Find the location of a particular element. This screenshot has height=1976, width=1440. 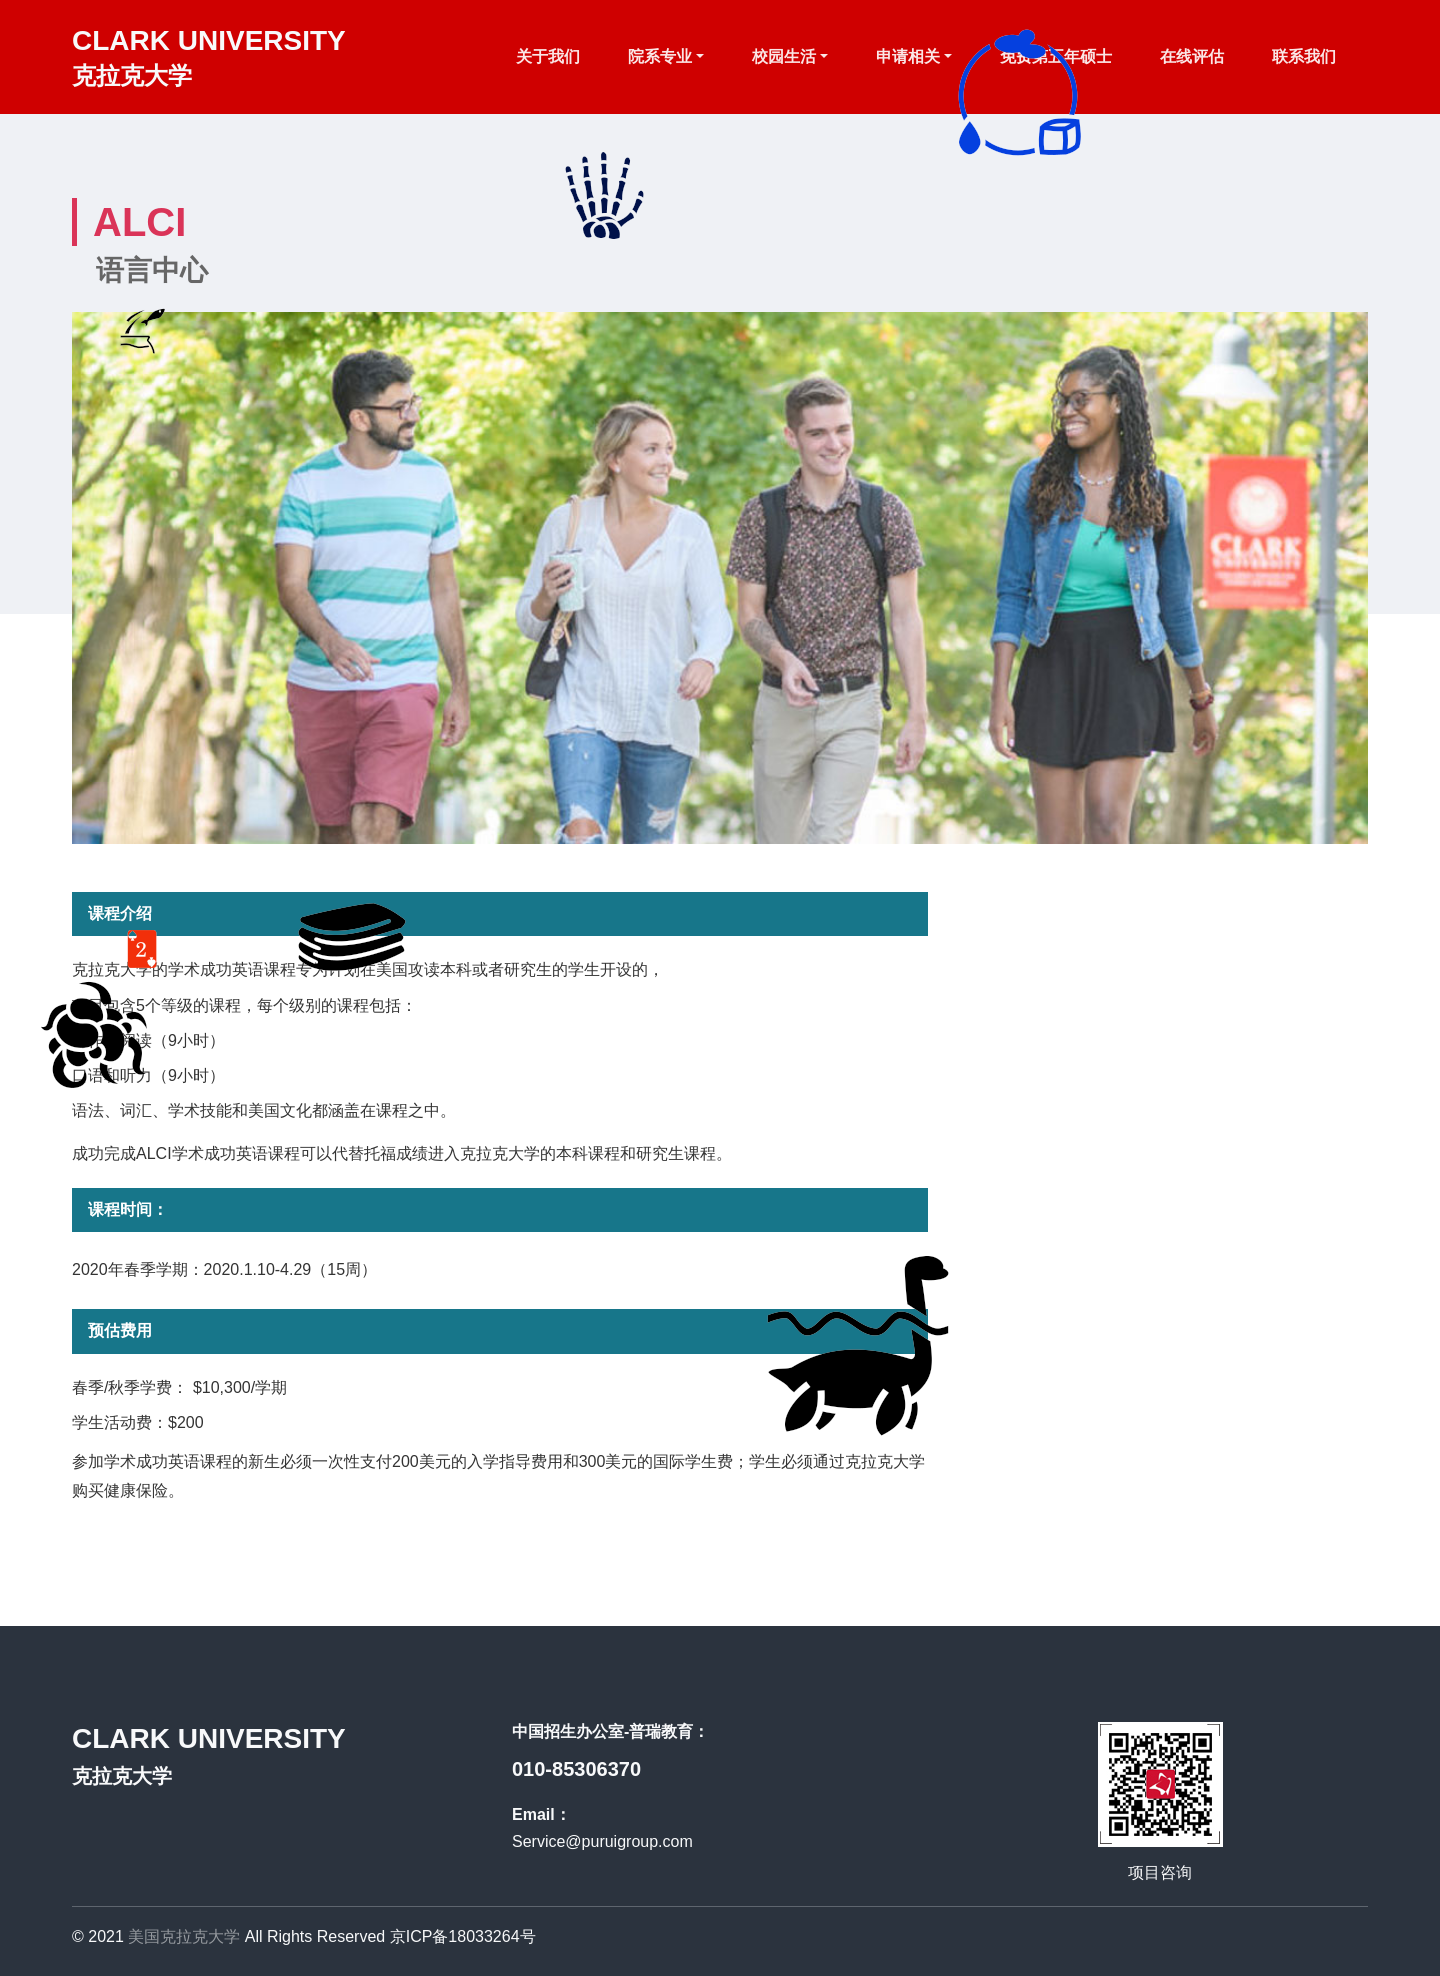

select bedding or blanket item in inventory is located at coordinates (352, 937).